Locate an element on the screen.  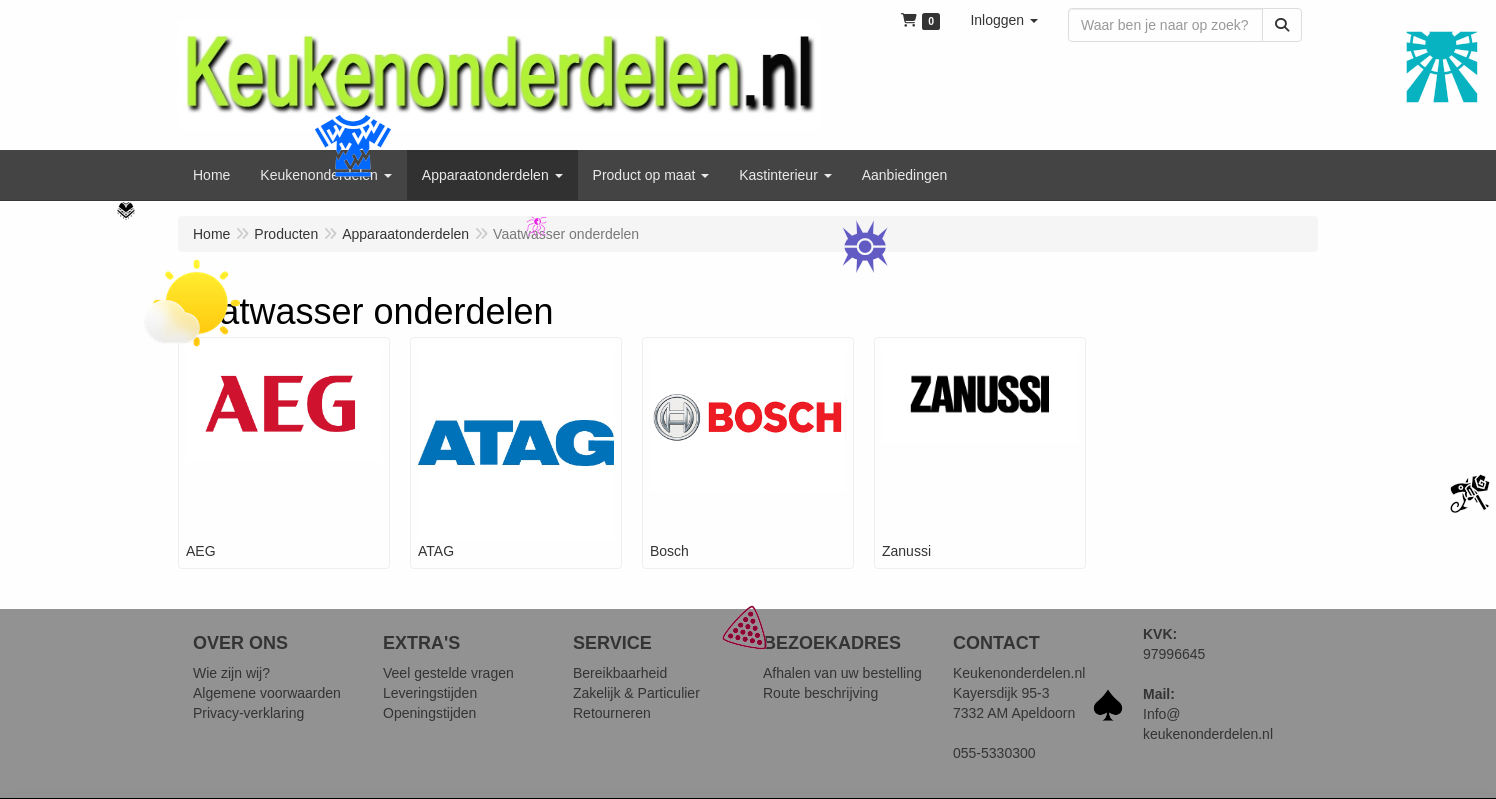
equip scale mail armor is located at coordinates (353, 146).